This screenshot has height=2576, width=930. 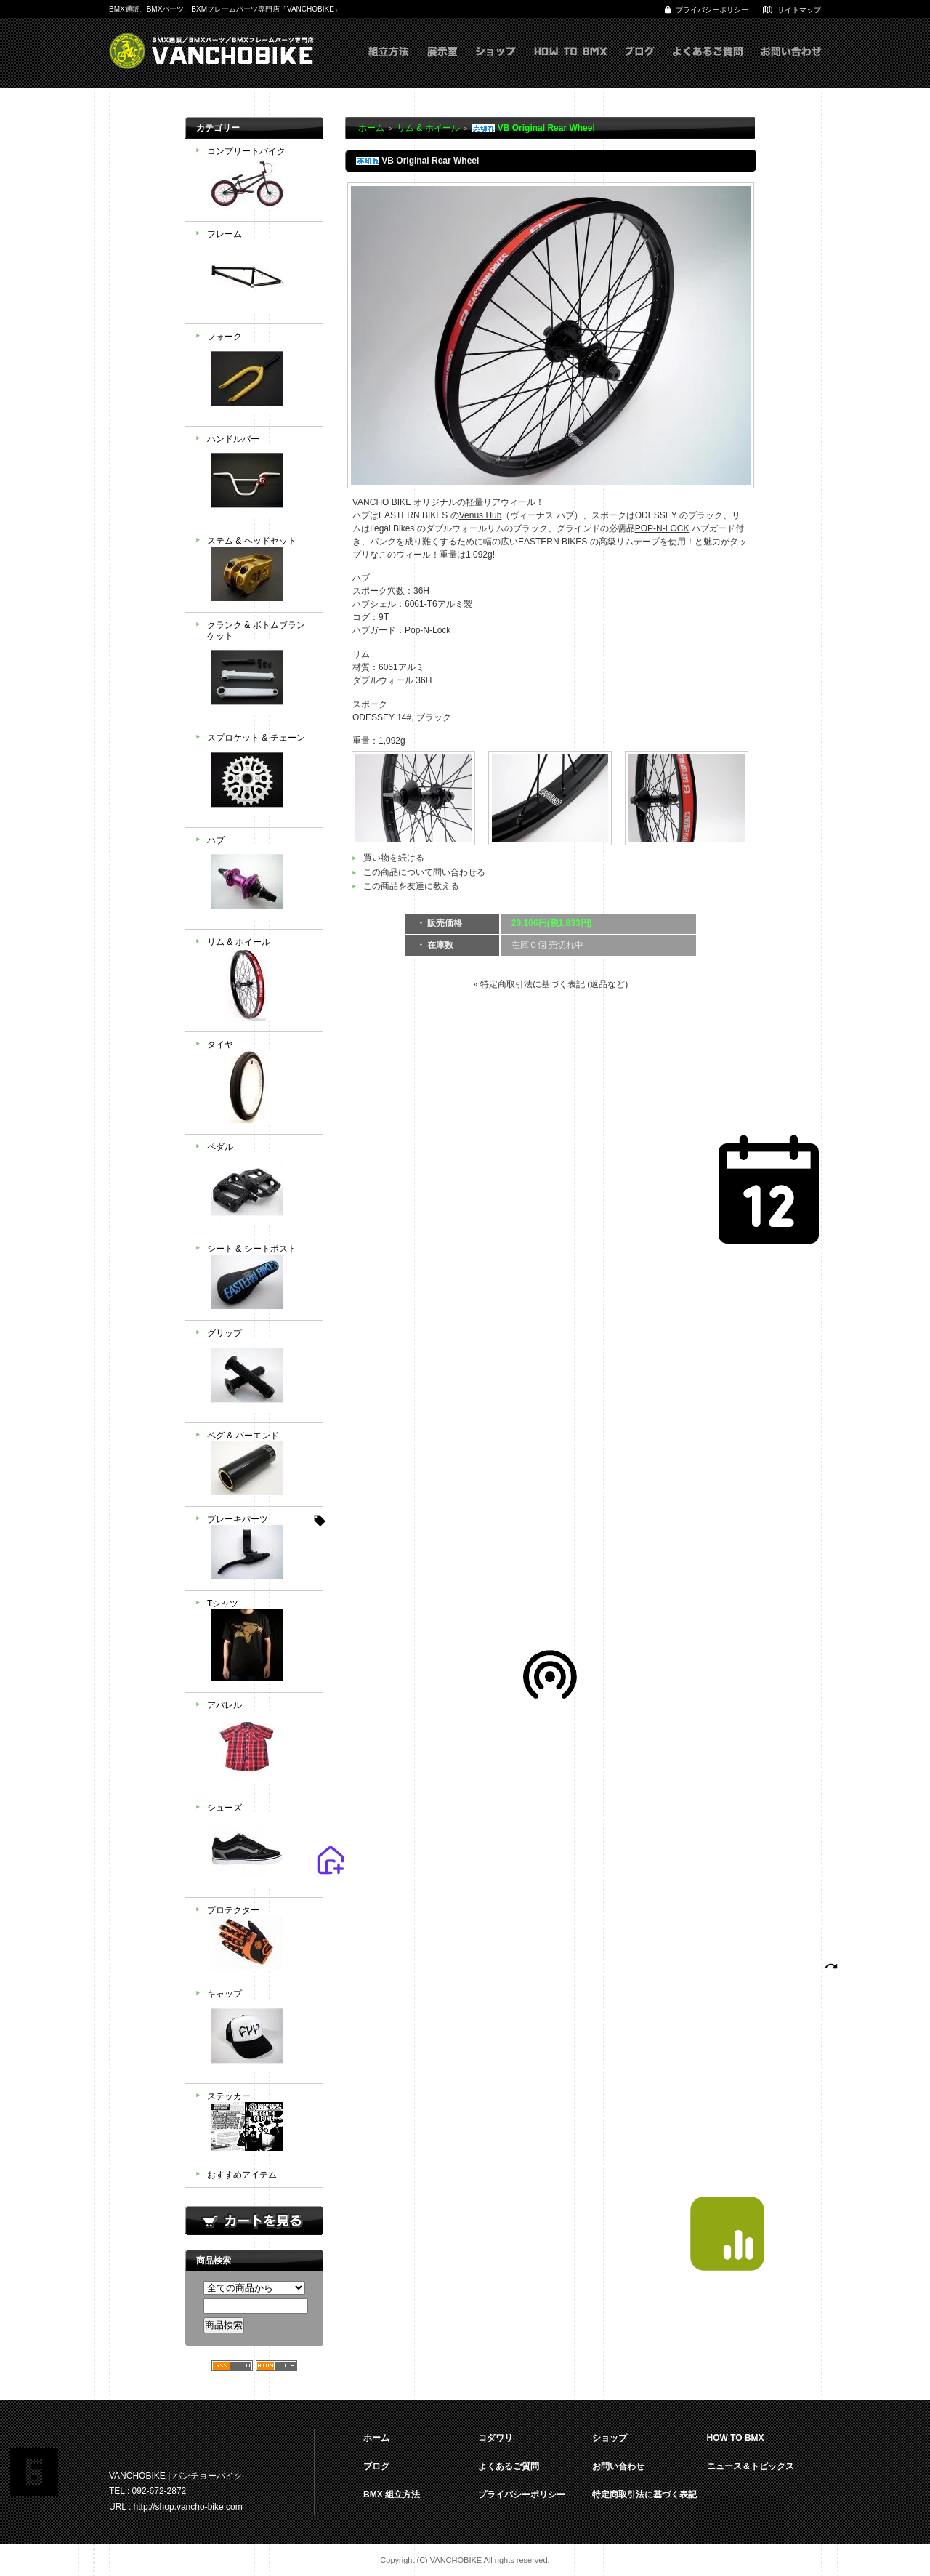 I want to click on redo the last undone action, so click(x=831, y=1966).